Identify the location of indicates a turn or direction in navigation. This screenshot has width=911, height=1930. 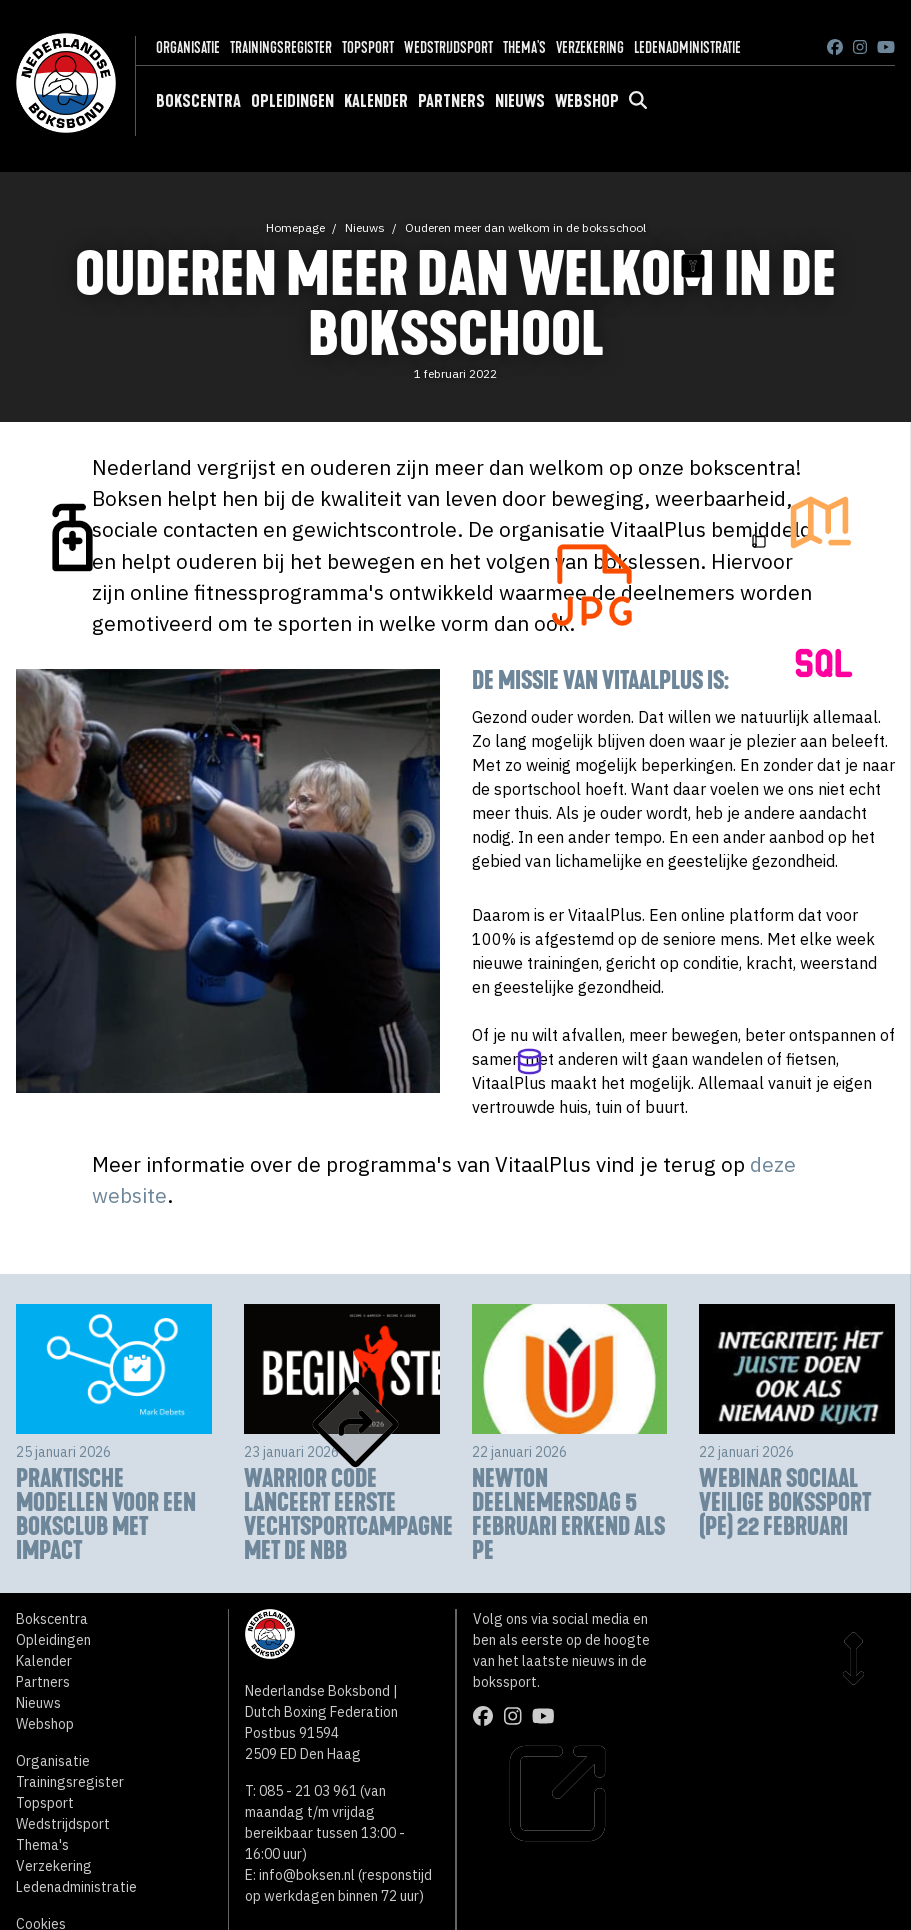
(355, 1424).